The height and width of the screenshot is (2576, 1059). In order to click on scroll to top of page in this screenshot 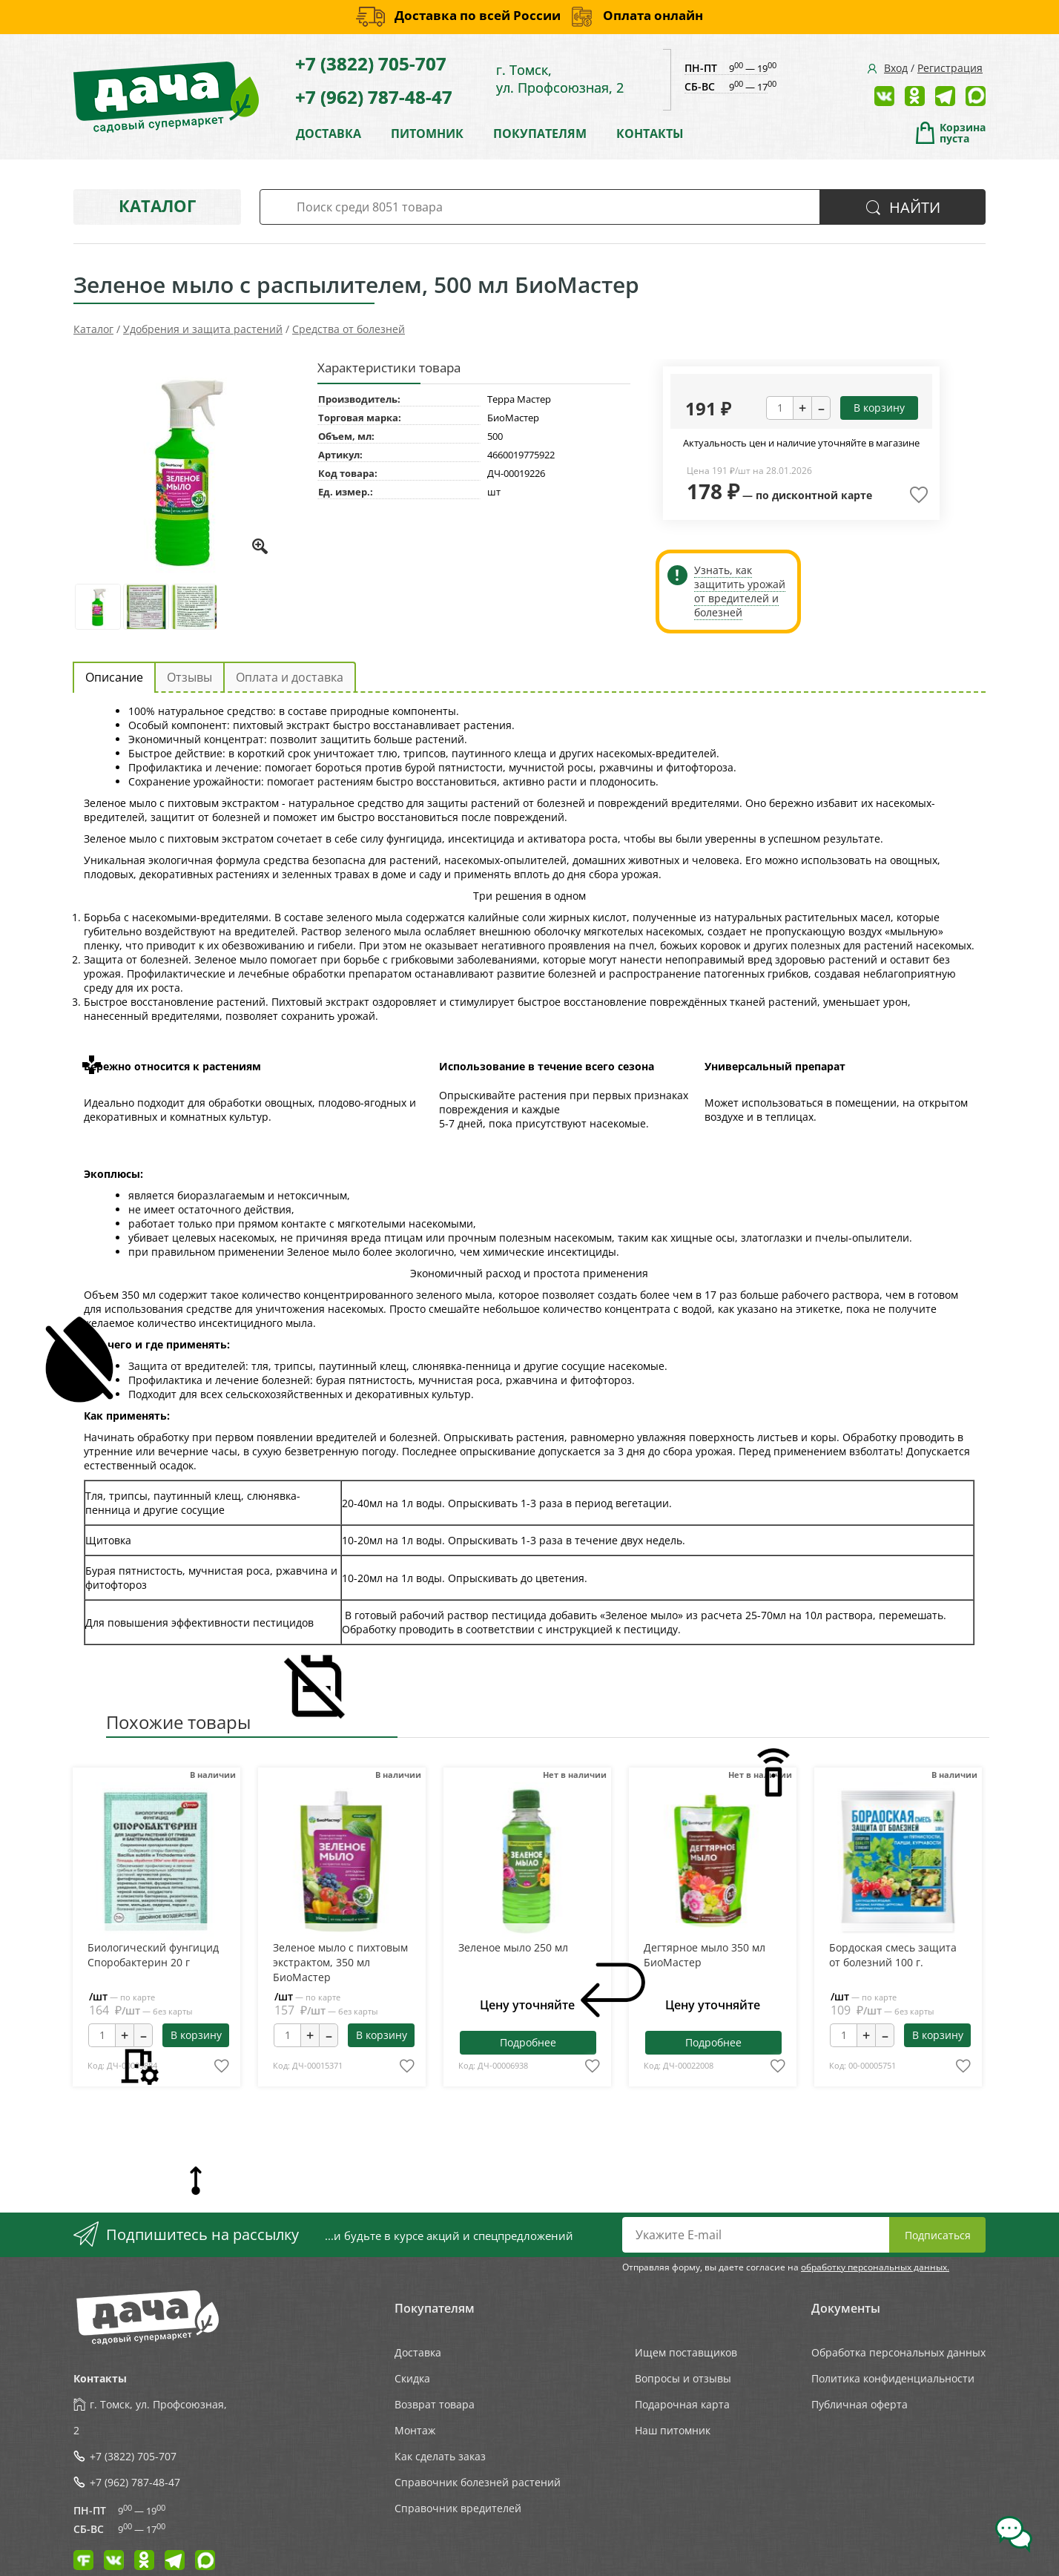, I will do `click(196, 2181)`.